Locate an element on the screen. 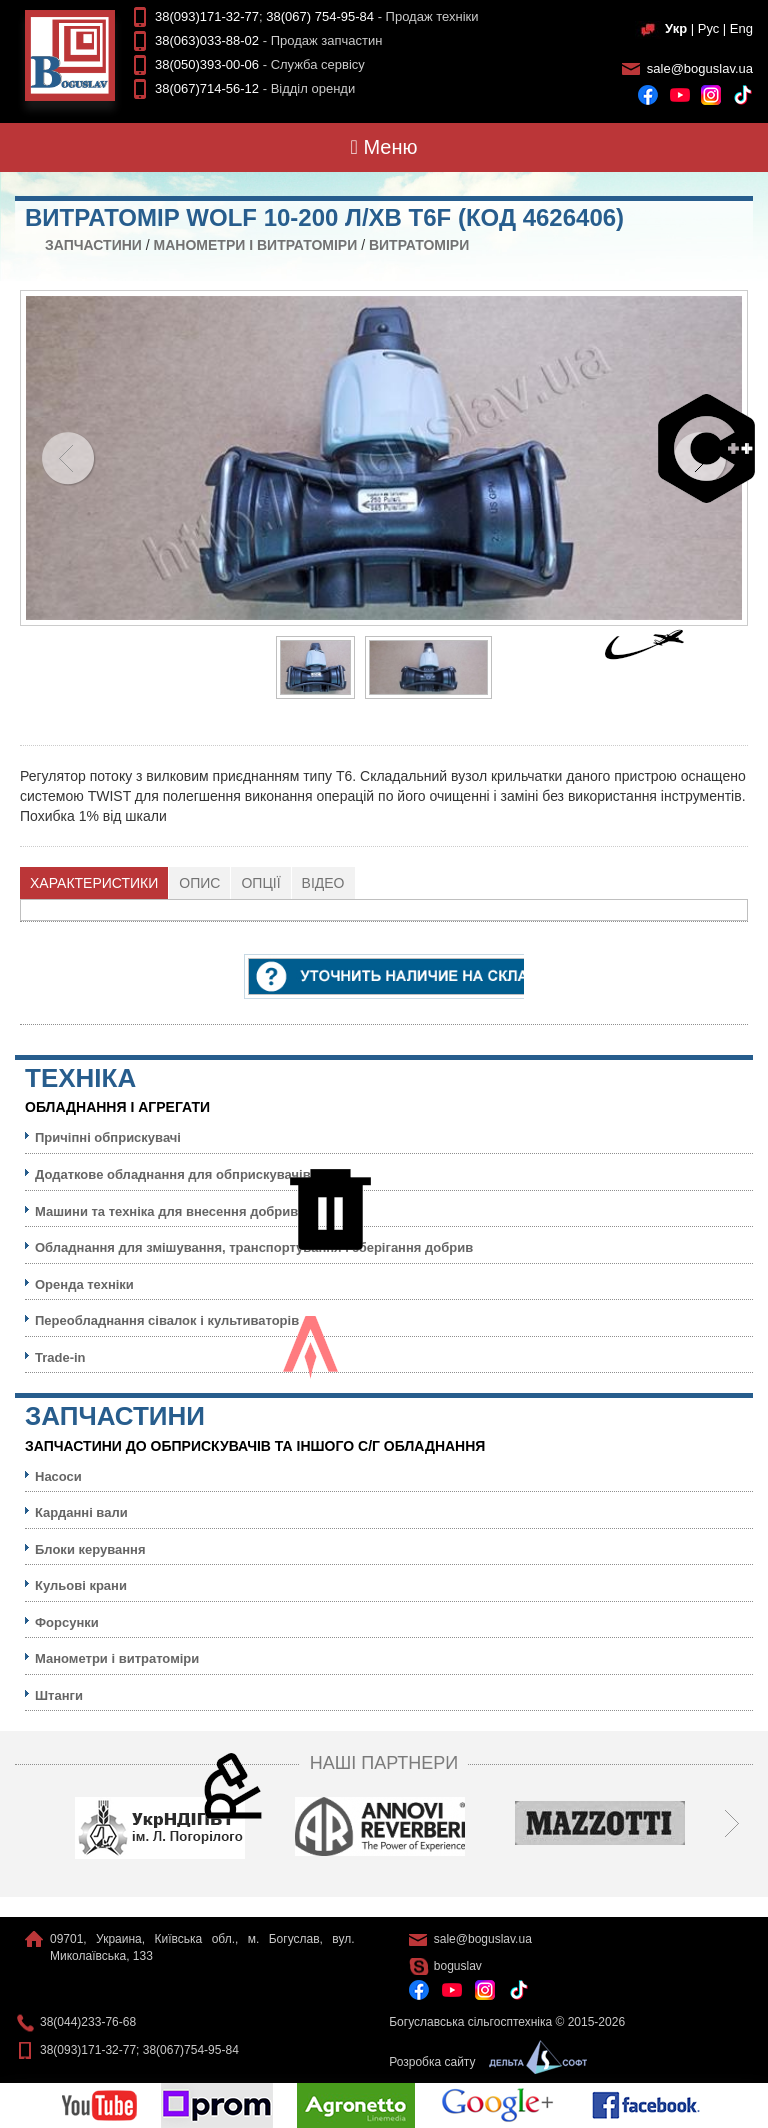 The image size is (768, 2128). open alacritty terminal emulator is located at coordinates (310, 1347).